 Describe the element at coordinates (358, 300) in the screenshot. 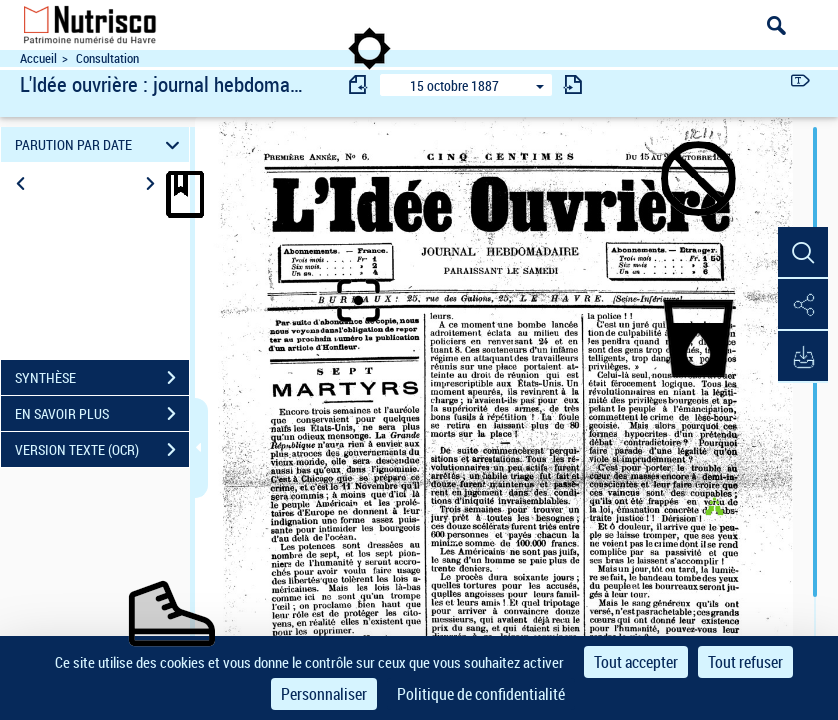

I see `center focus on selected area` at that location.